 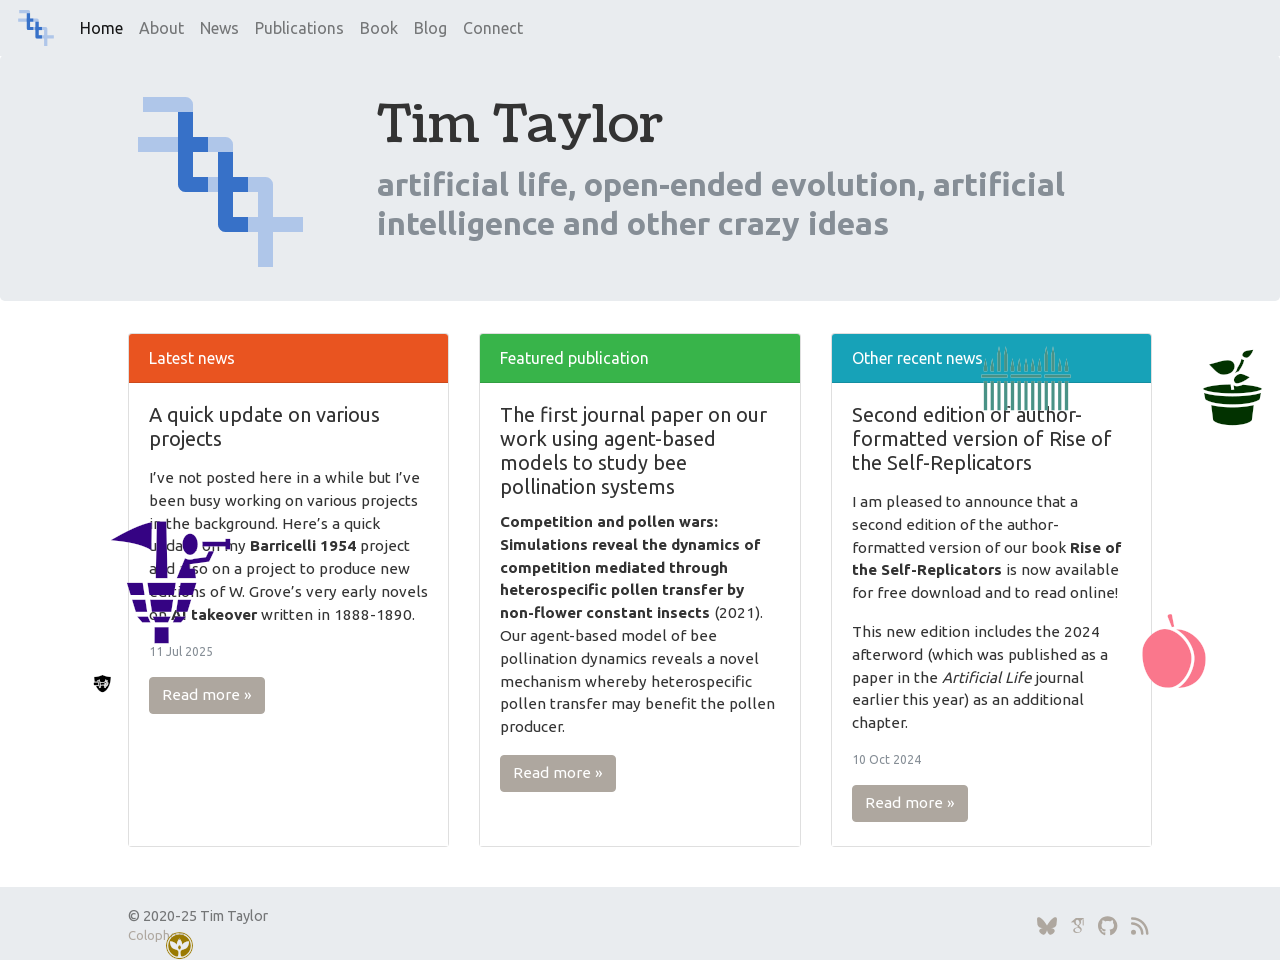 I want to click on select peach flavor or ingredient, so click(x=1174, y=651).